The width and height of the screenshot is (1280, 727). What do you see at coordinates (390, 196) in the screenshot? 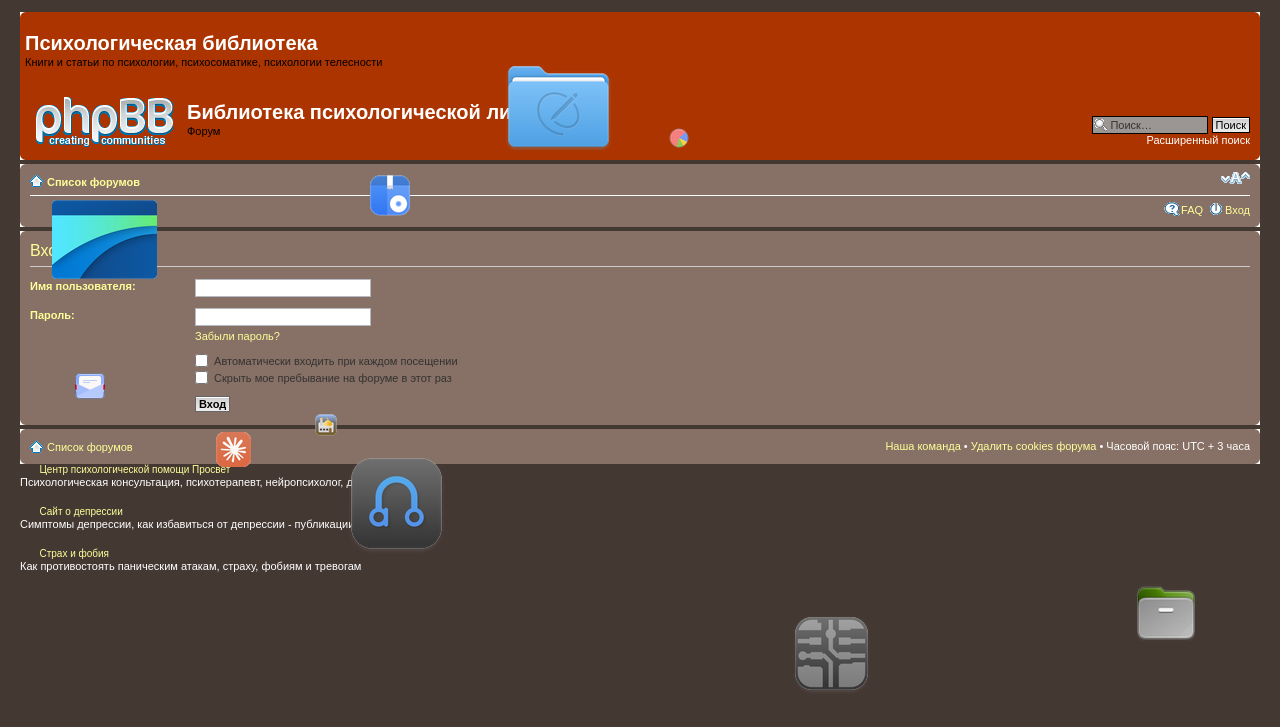
I see `access input source or keyboard layout settings` at bounding box center [390, 196].